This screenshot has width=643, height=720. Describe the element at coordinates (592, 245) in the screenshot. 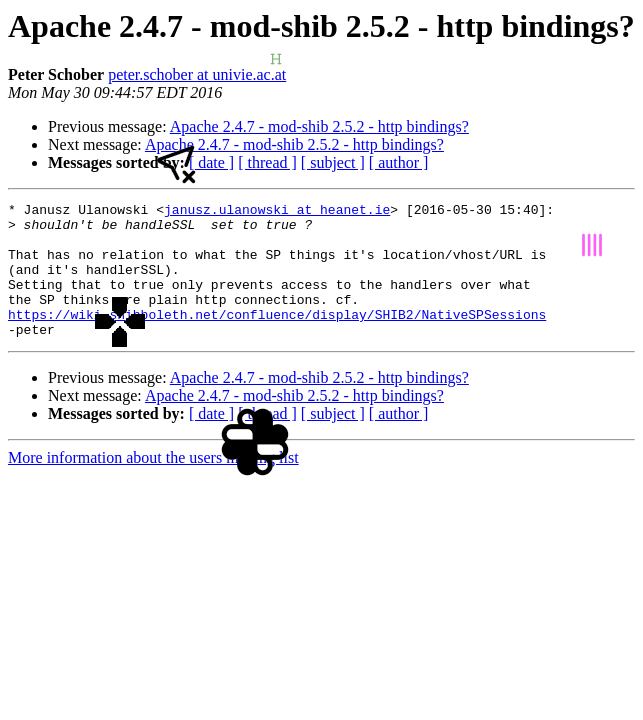

I see `indicates a count or tally of four items` at that location.